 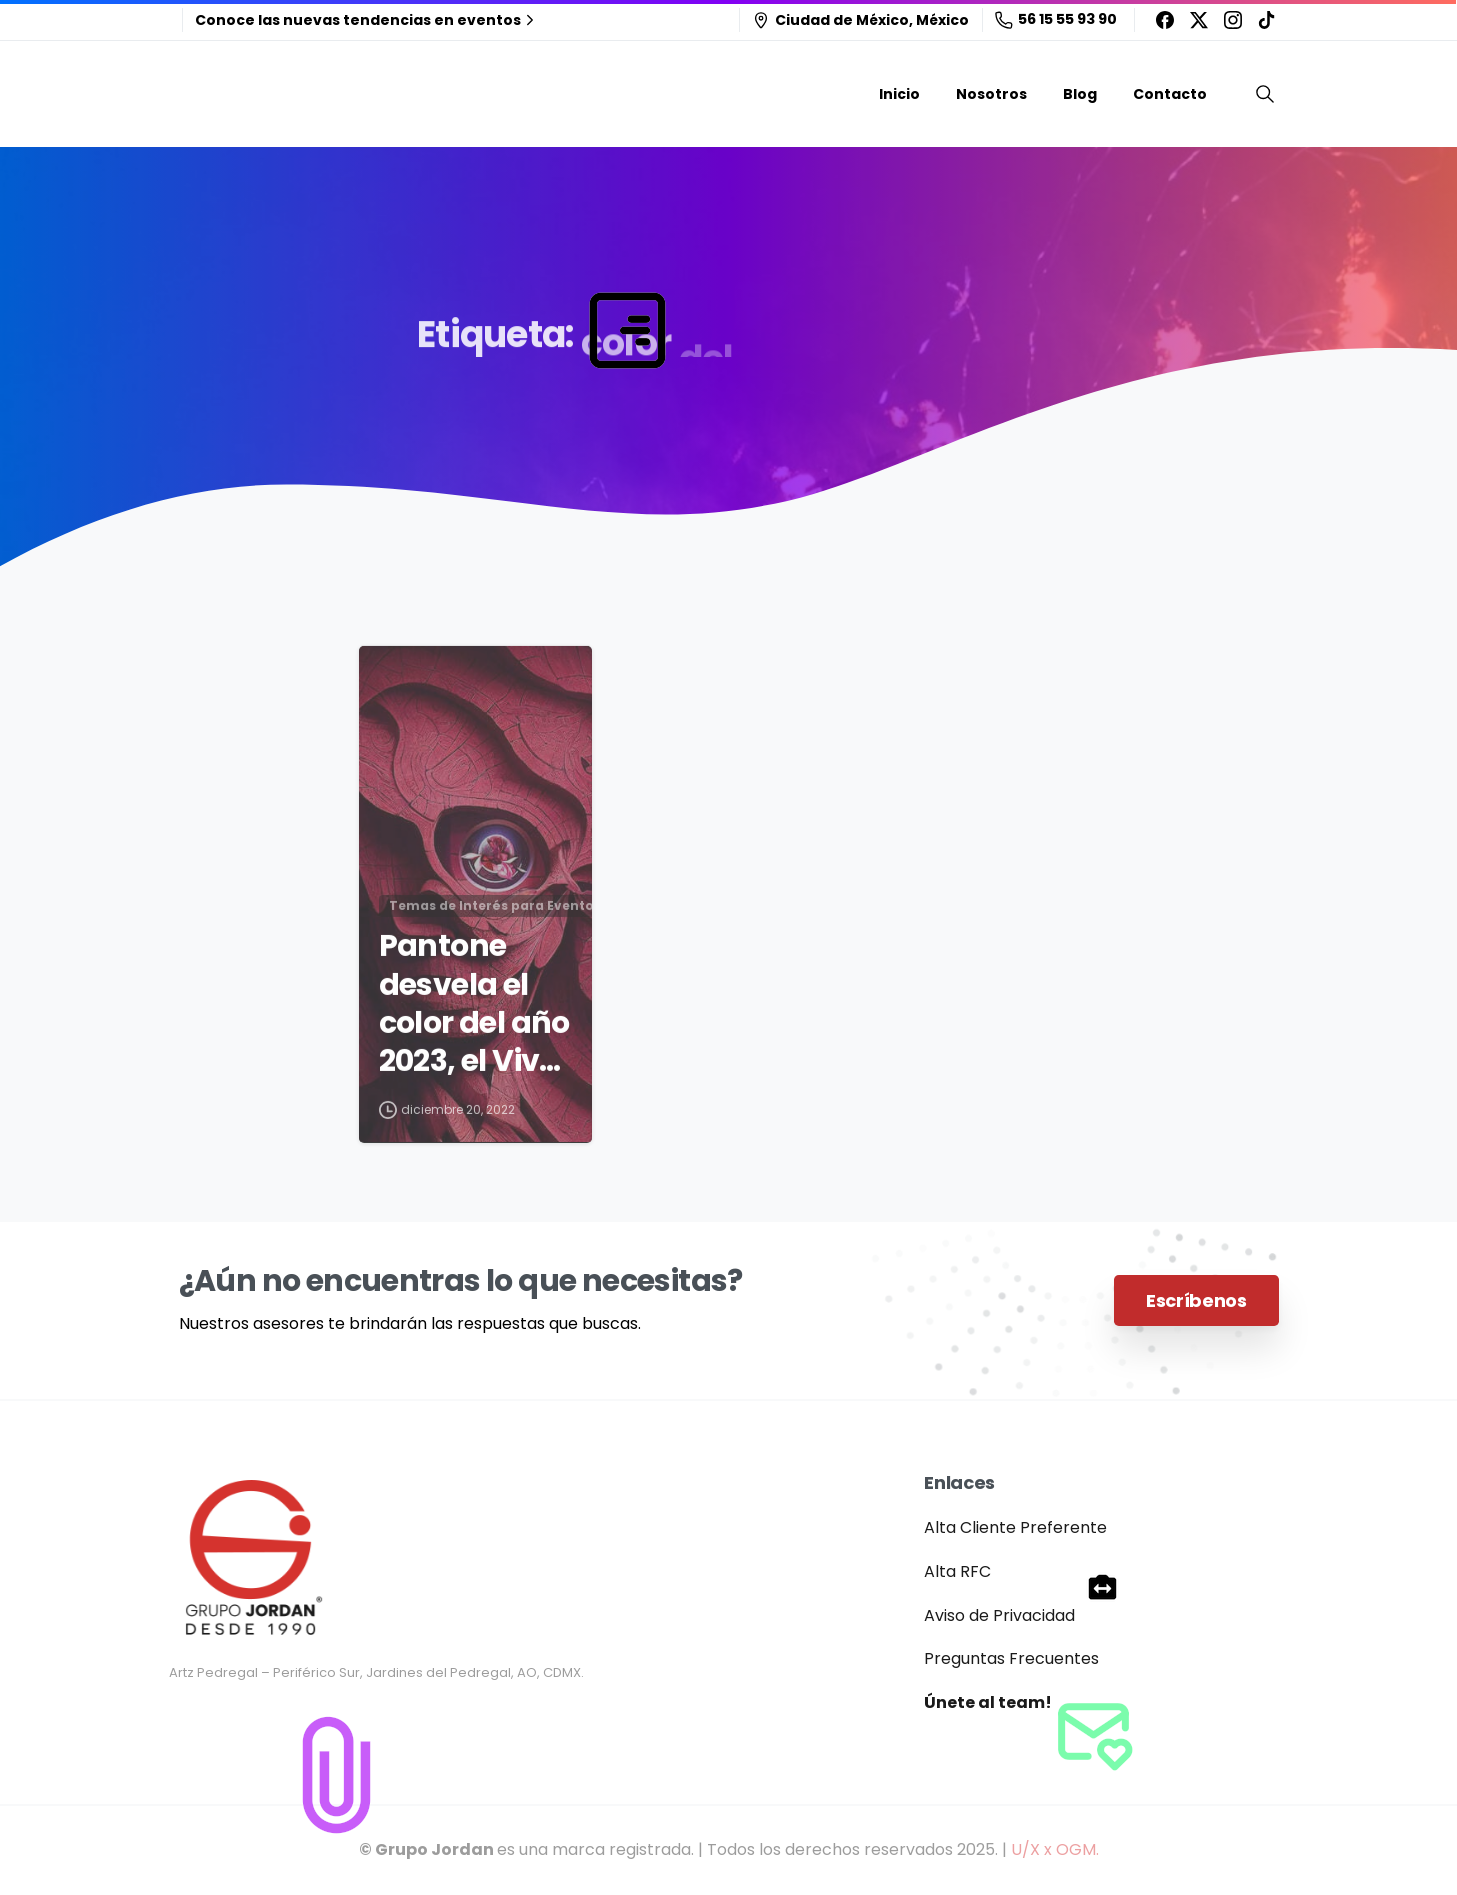 What do you see at coordinates (627, 330) in the screenshot?
I see `align content to the right middle of a container` at bounding box center [627, 330].